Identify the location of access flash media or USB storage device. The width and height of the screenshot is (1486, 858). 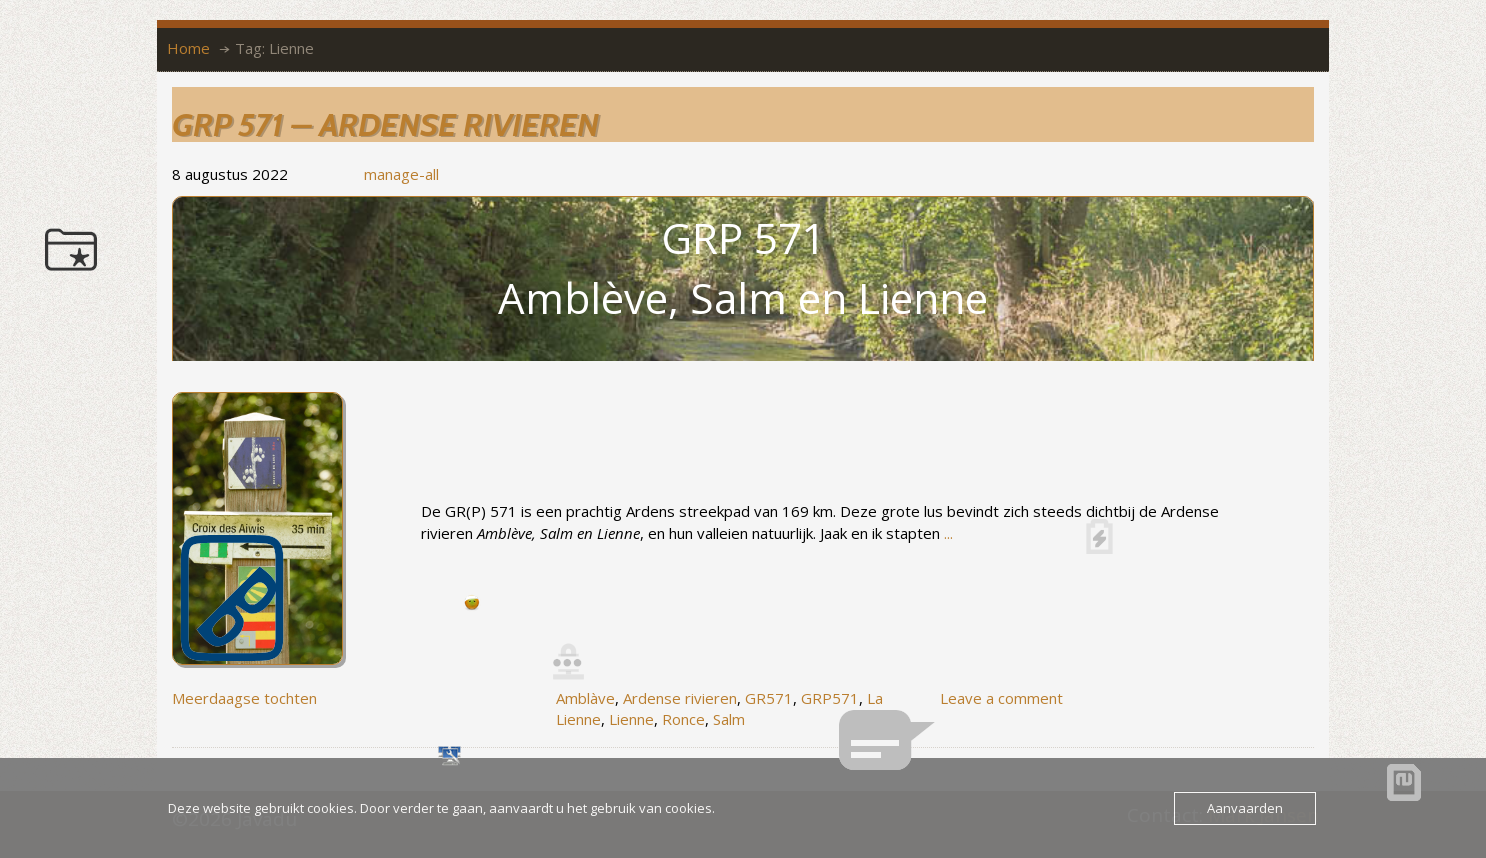
(1402, 782).